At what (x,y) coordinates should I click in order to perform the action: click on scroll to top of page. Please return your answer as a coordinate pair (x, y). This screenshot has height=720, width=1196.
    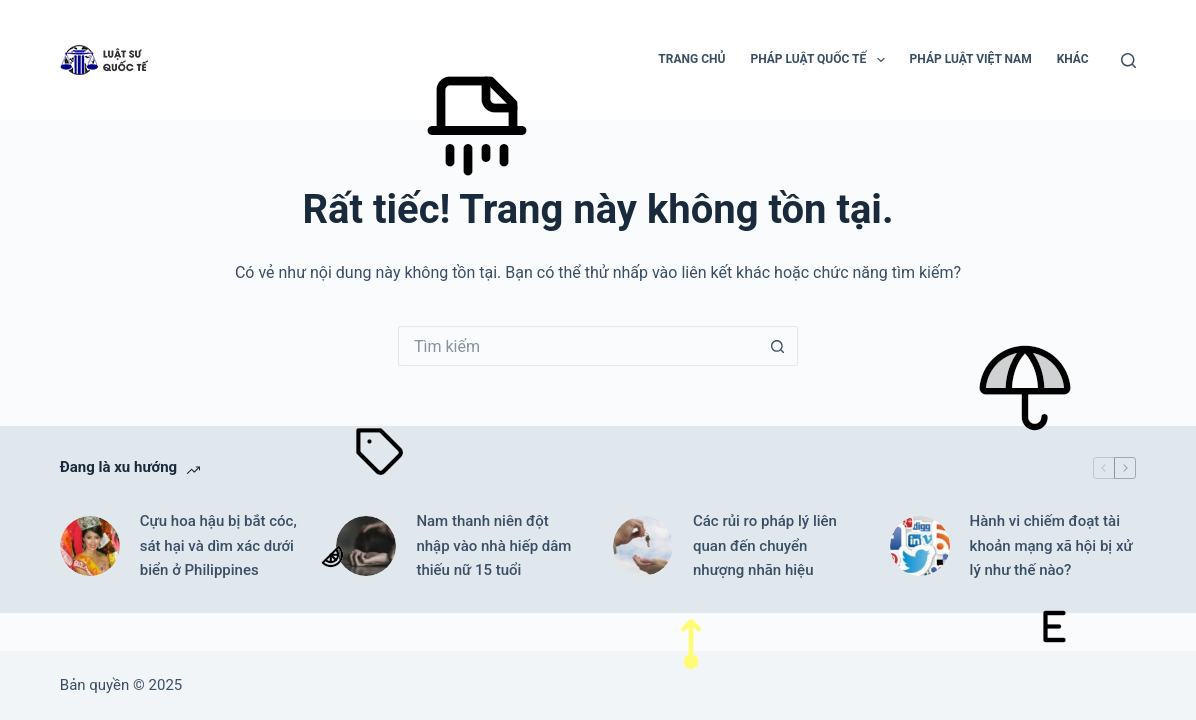
    Looking at the image, I should click on (691, 644).